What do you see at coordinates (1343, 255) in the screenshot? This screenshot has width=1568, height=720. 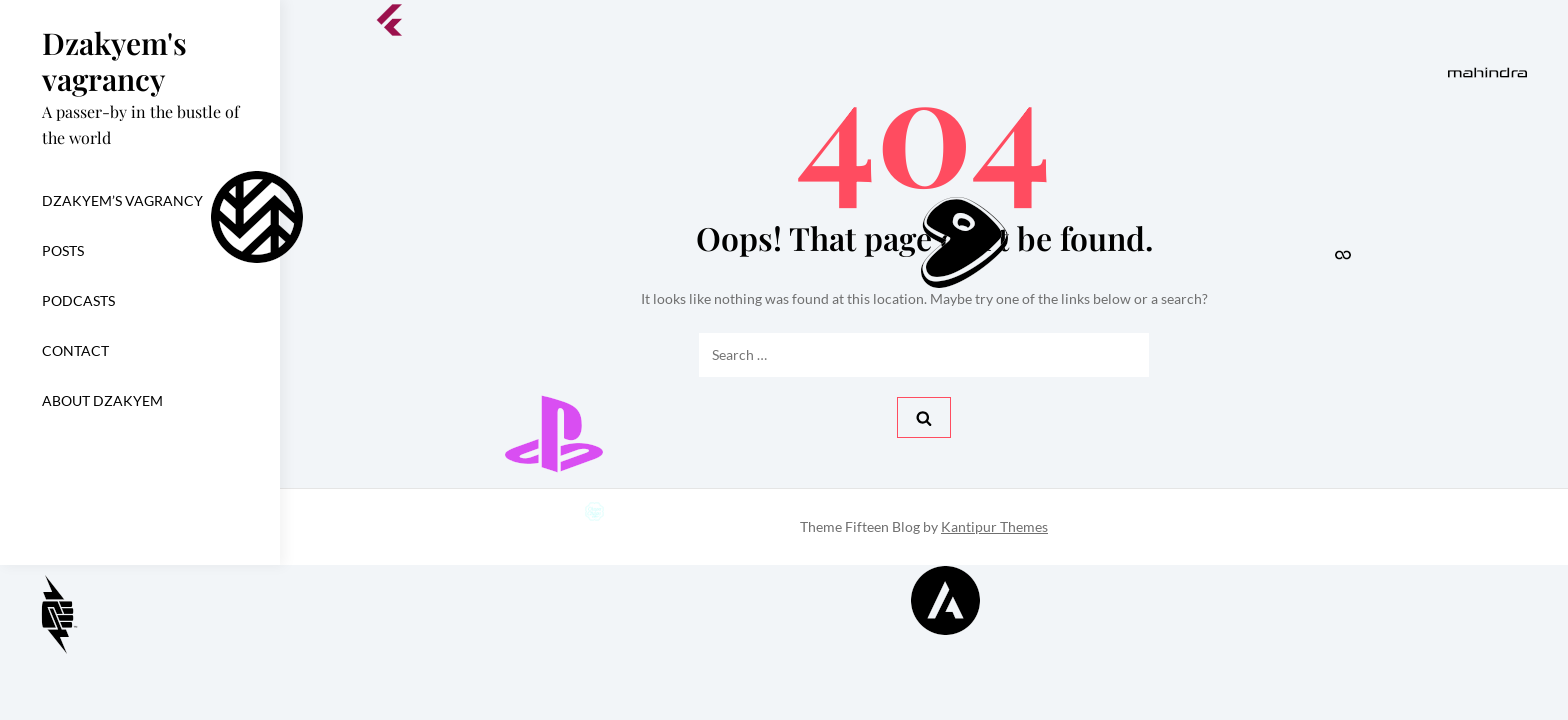 I see `Elegoo brand logo` at bounding box center [1343, 255].